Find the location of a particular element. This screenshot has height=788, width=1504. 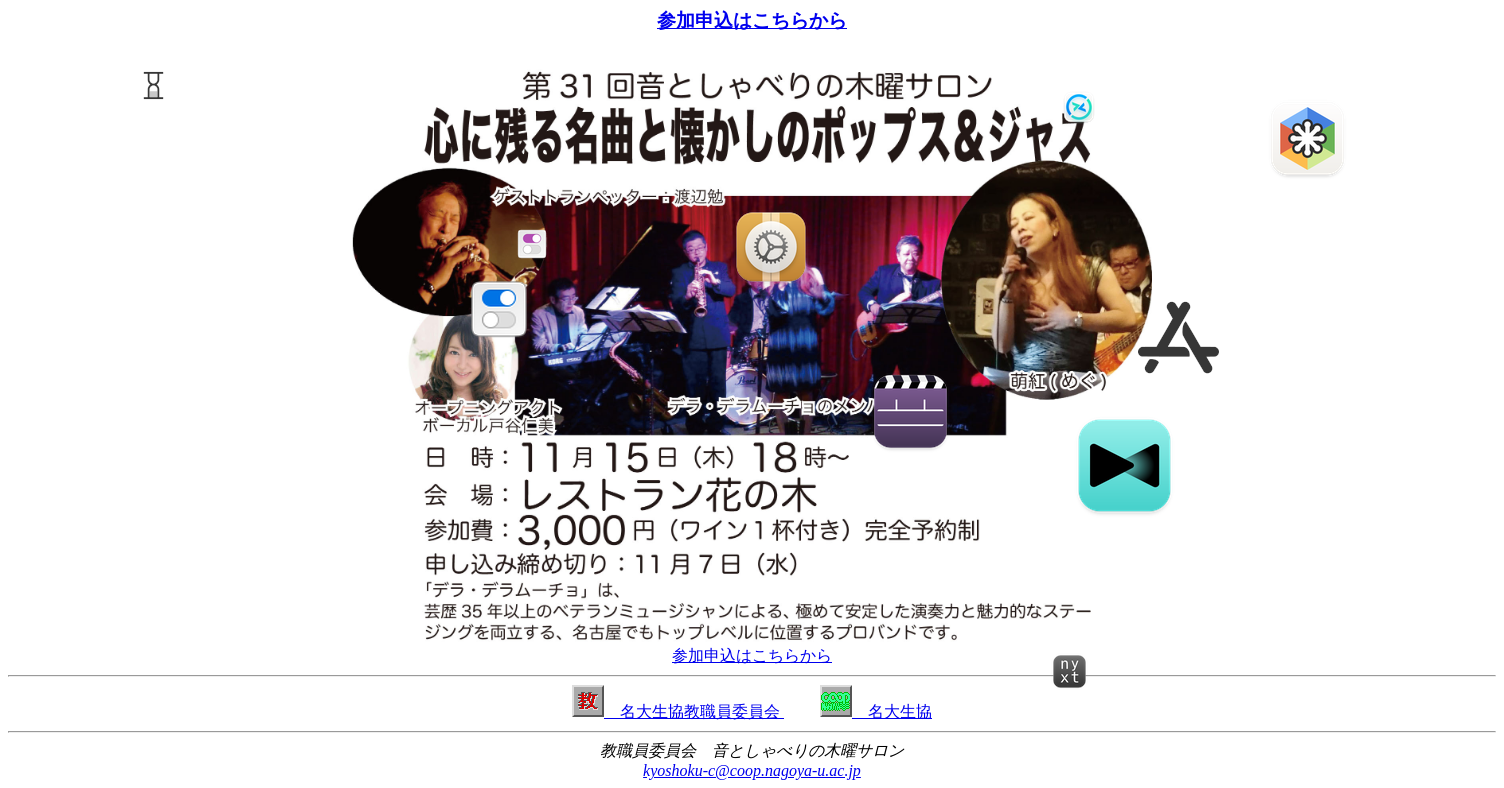

open desktop preferences or settings is located at coordinates (532, 244).